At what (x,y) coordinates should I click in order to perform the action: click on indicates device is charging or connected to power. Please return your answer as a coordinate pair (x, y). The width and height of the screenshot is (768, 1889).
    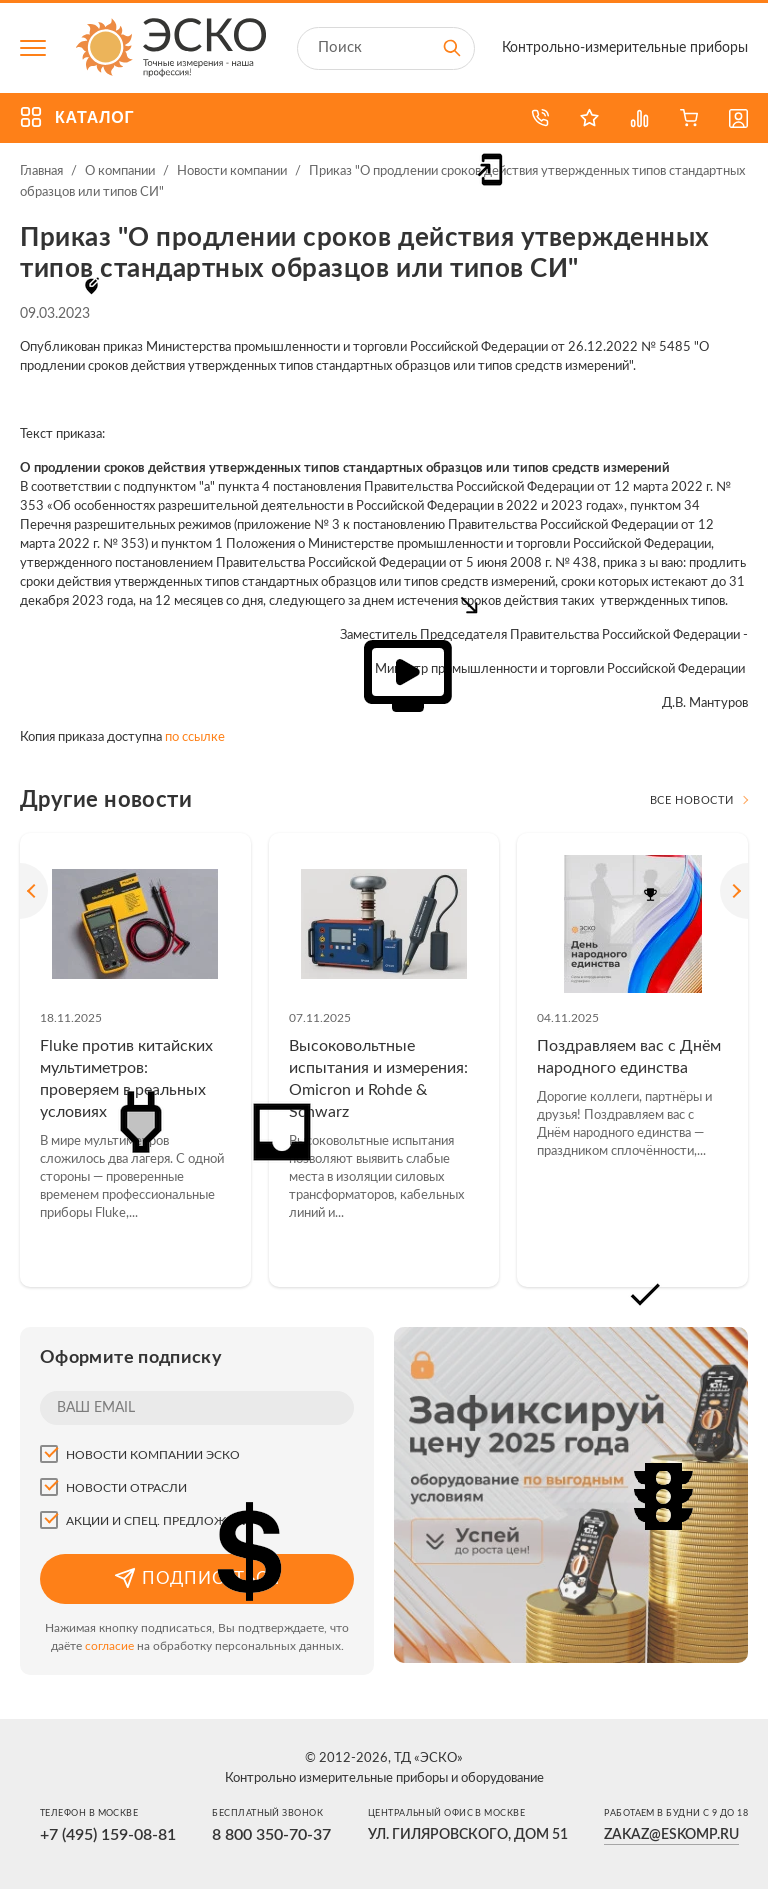
    Looking at the image, I should click on (141, 1122).